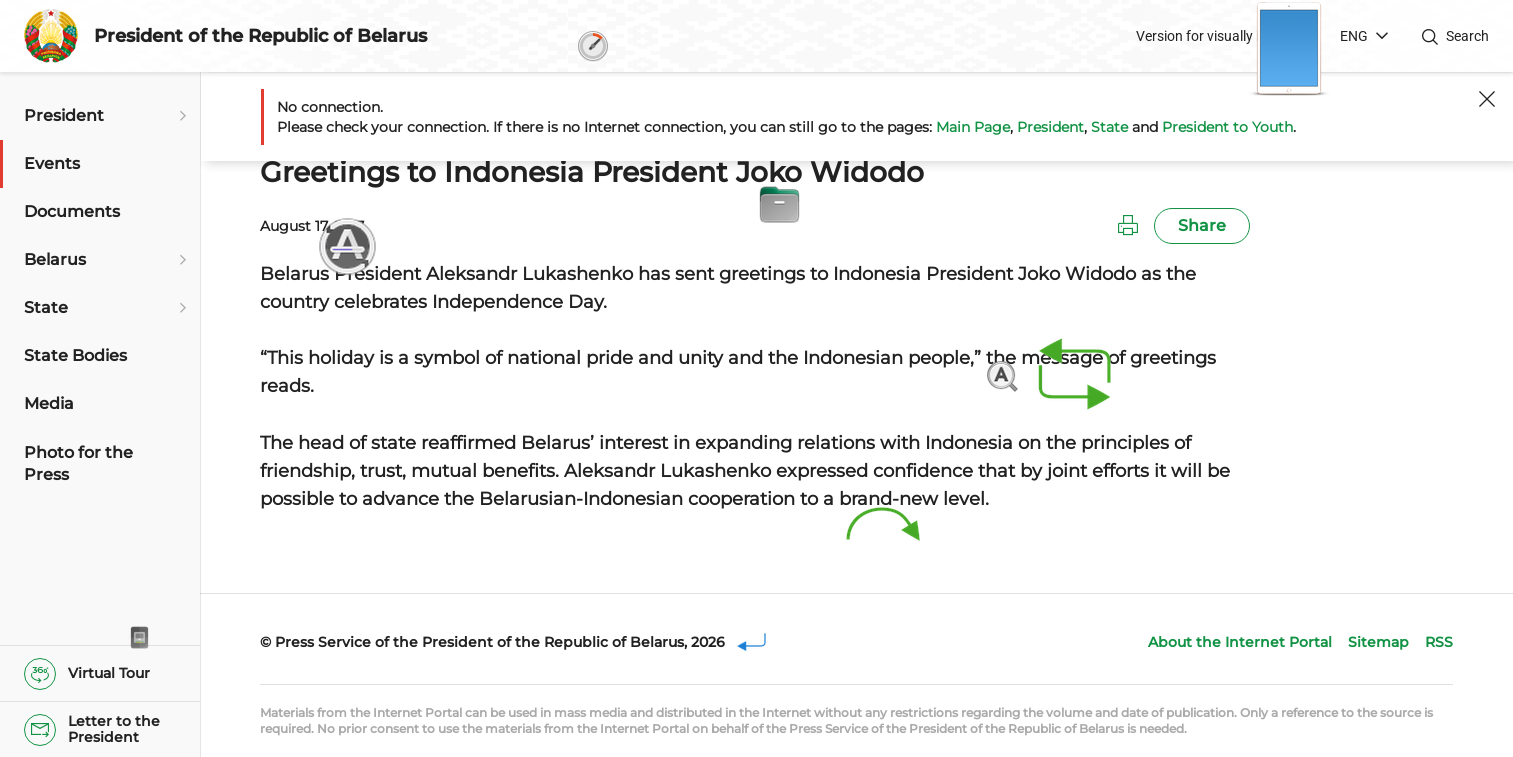  I want to click on reply to an email message, so click(751, 640).